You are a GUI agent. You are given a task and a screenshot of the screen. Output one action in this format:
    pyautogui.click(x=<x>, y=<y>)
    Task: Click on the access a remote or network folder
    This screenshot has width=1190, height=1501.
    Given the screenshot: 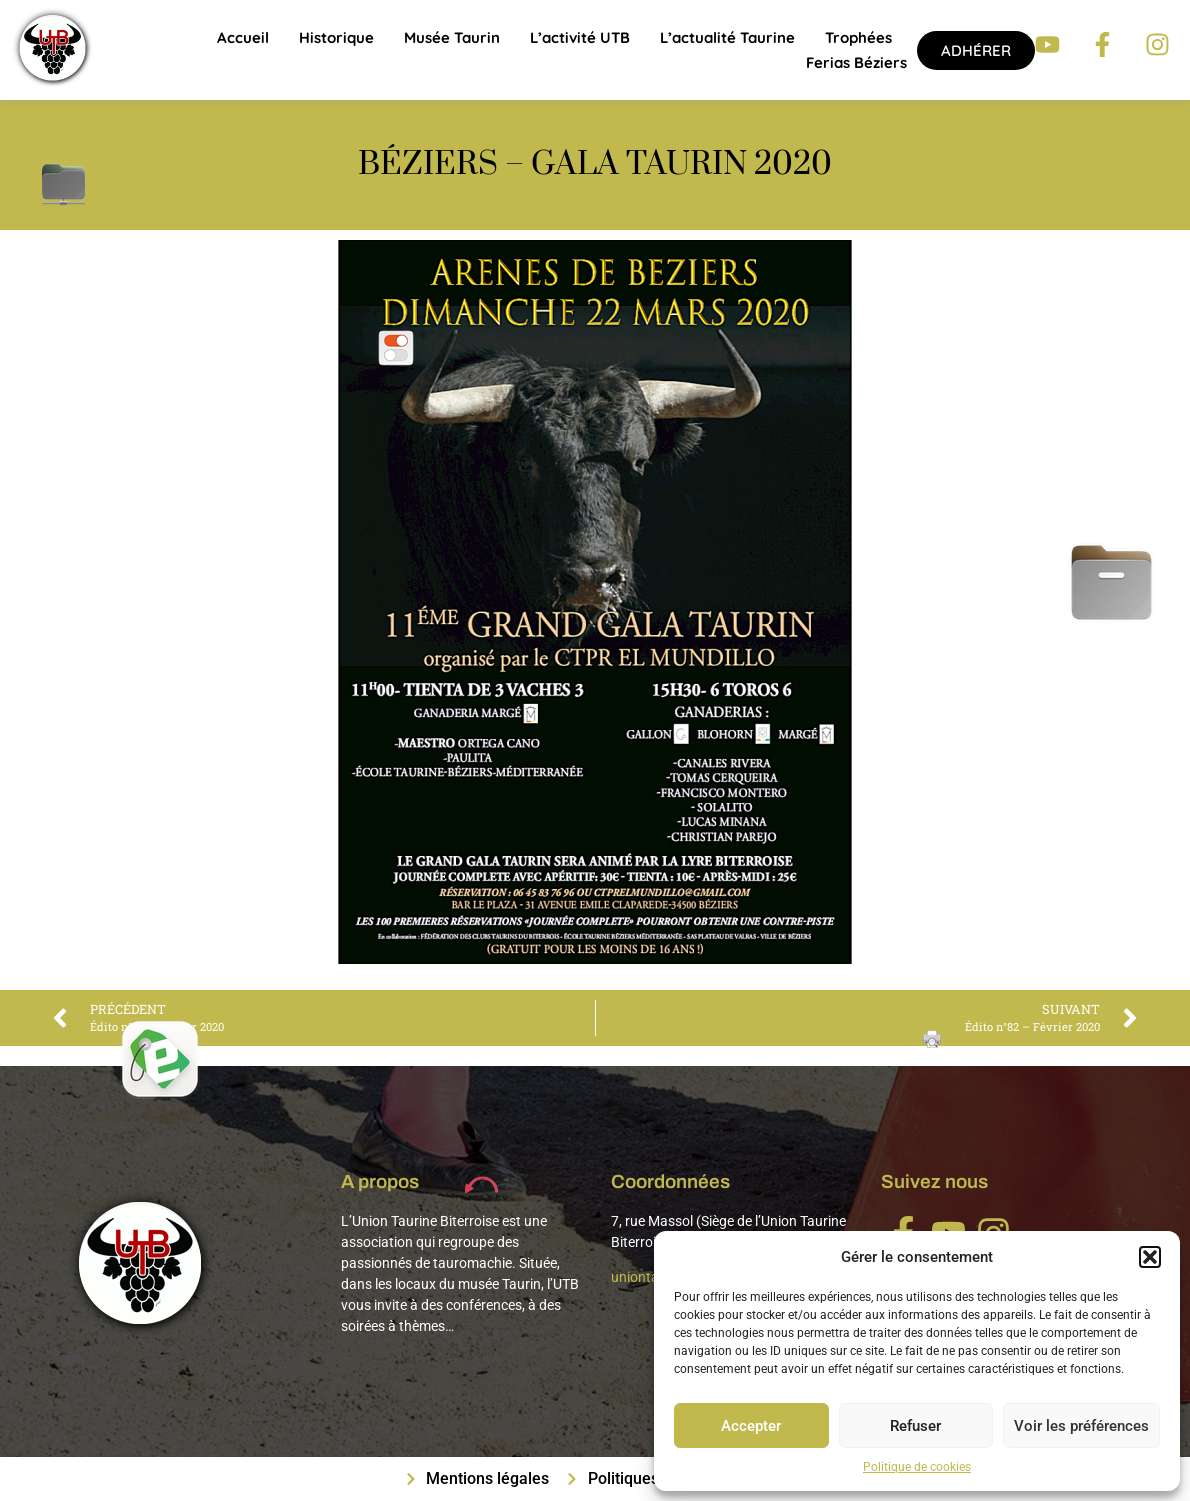 What is the action you would take?
    pyautogui.click(x=63, y=183)
    